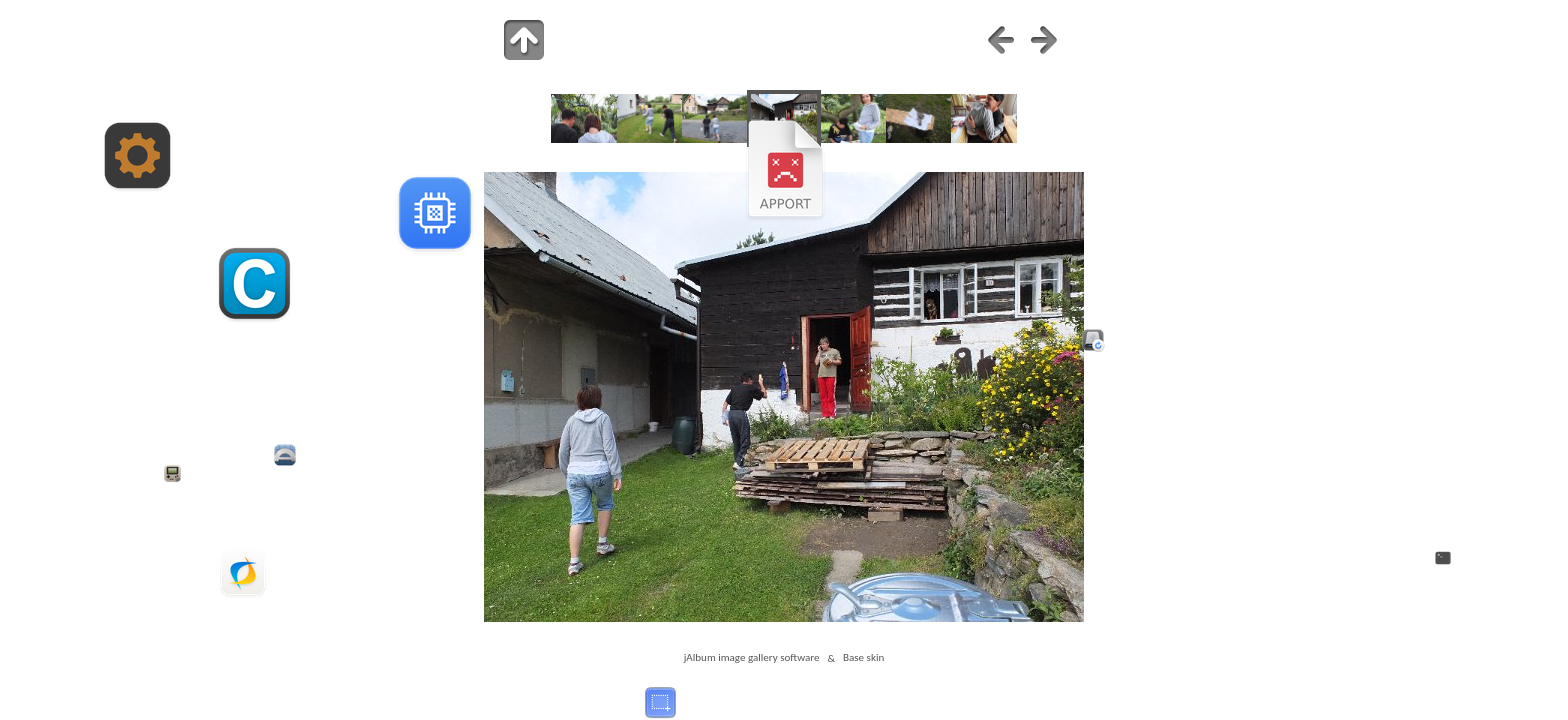 The image size is (1568, 720). What do you see at coordinates (1443, 558) in the screenshot?
I see `open the terminal application` at bounding box center [1443, 558].